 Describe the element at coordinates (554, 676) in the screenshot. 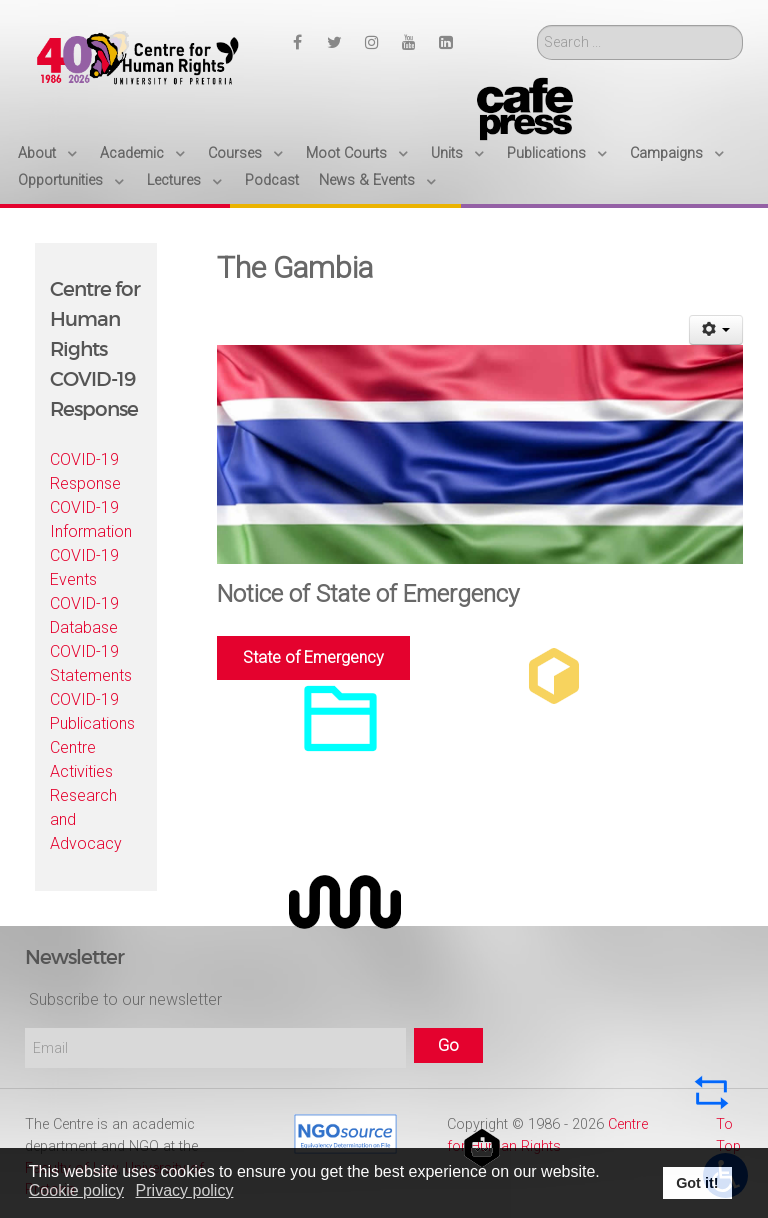

I see `reason studios logo` at that location.